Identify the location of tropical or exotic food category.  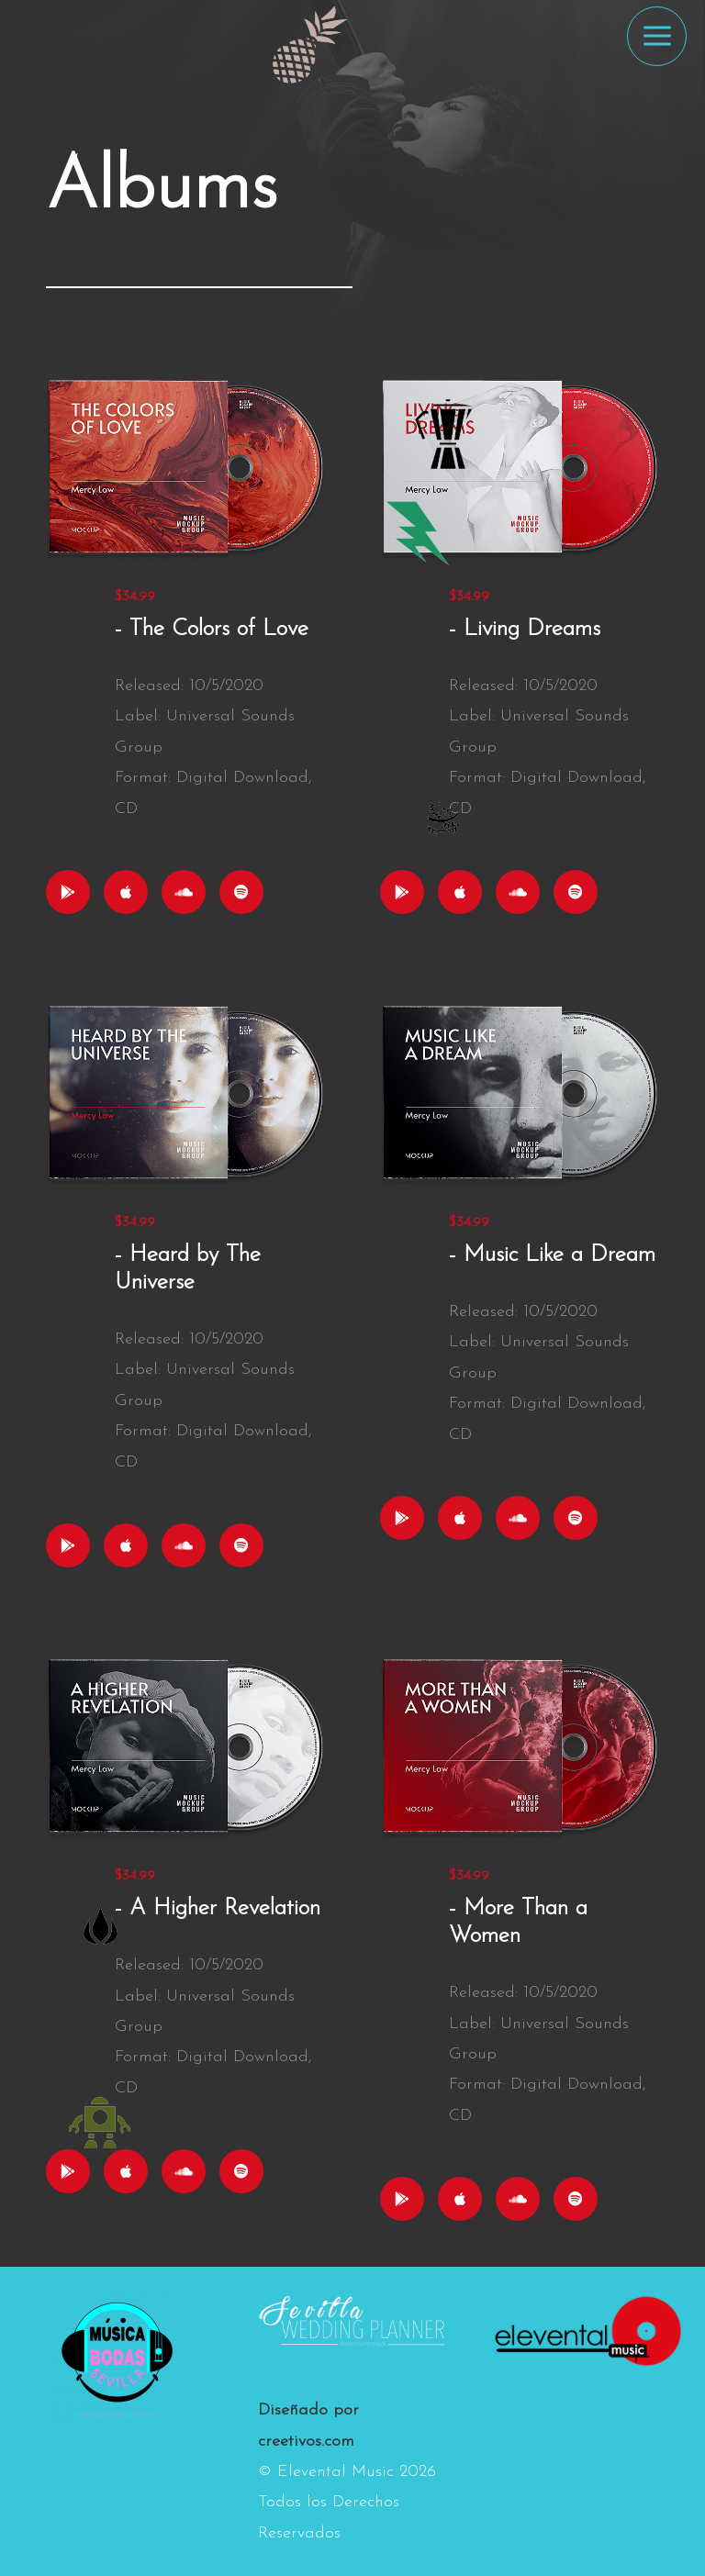
(311, 45).